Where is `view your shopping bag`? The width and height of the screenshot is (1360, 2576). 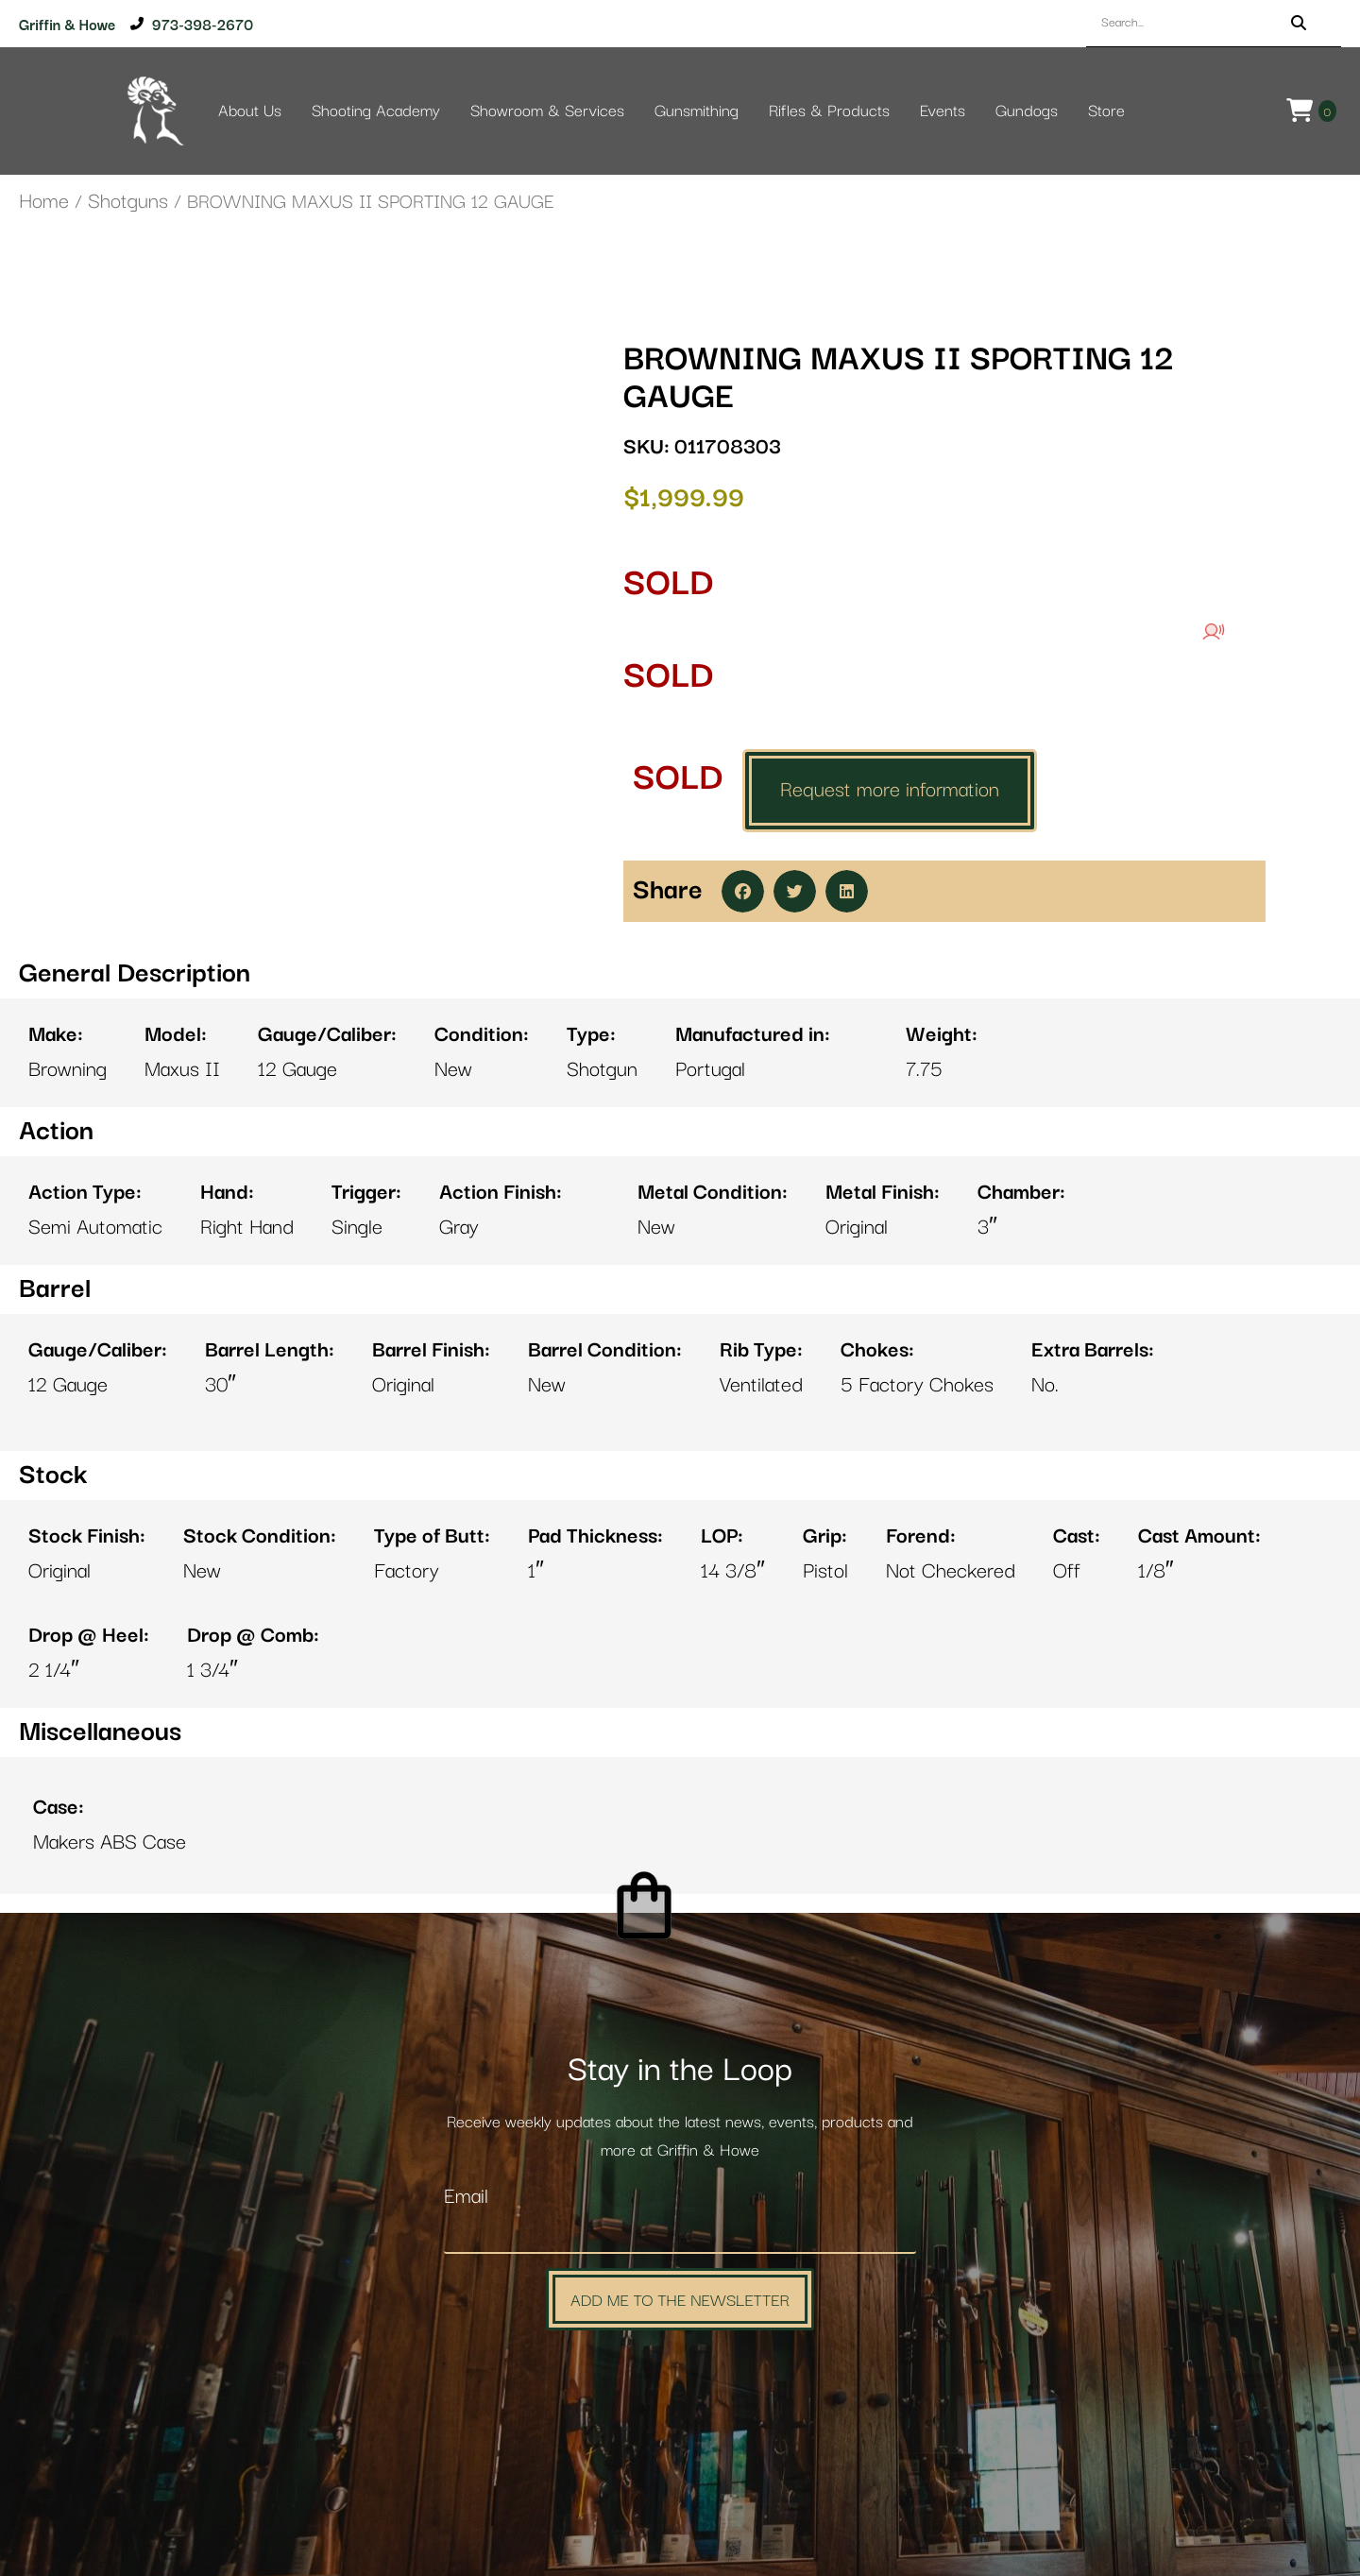
view your shopping bag is located at coordinates (644, 1905).